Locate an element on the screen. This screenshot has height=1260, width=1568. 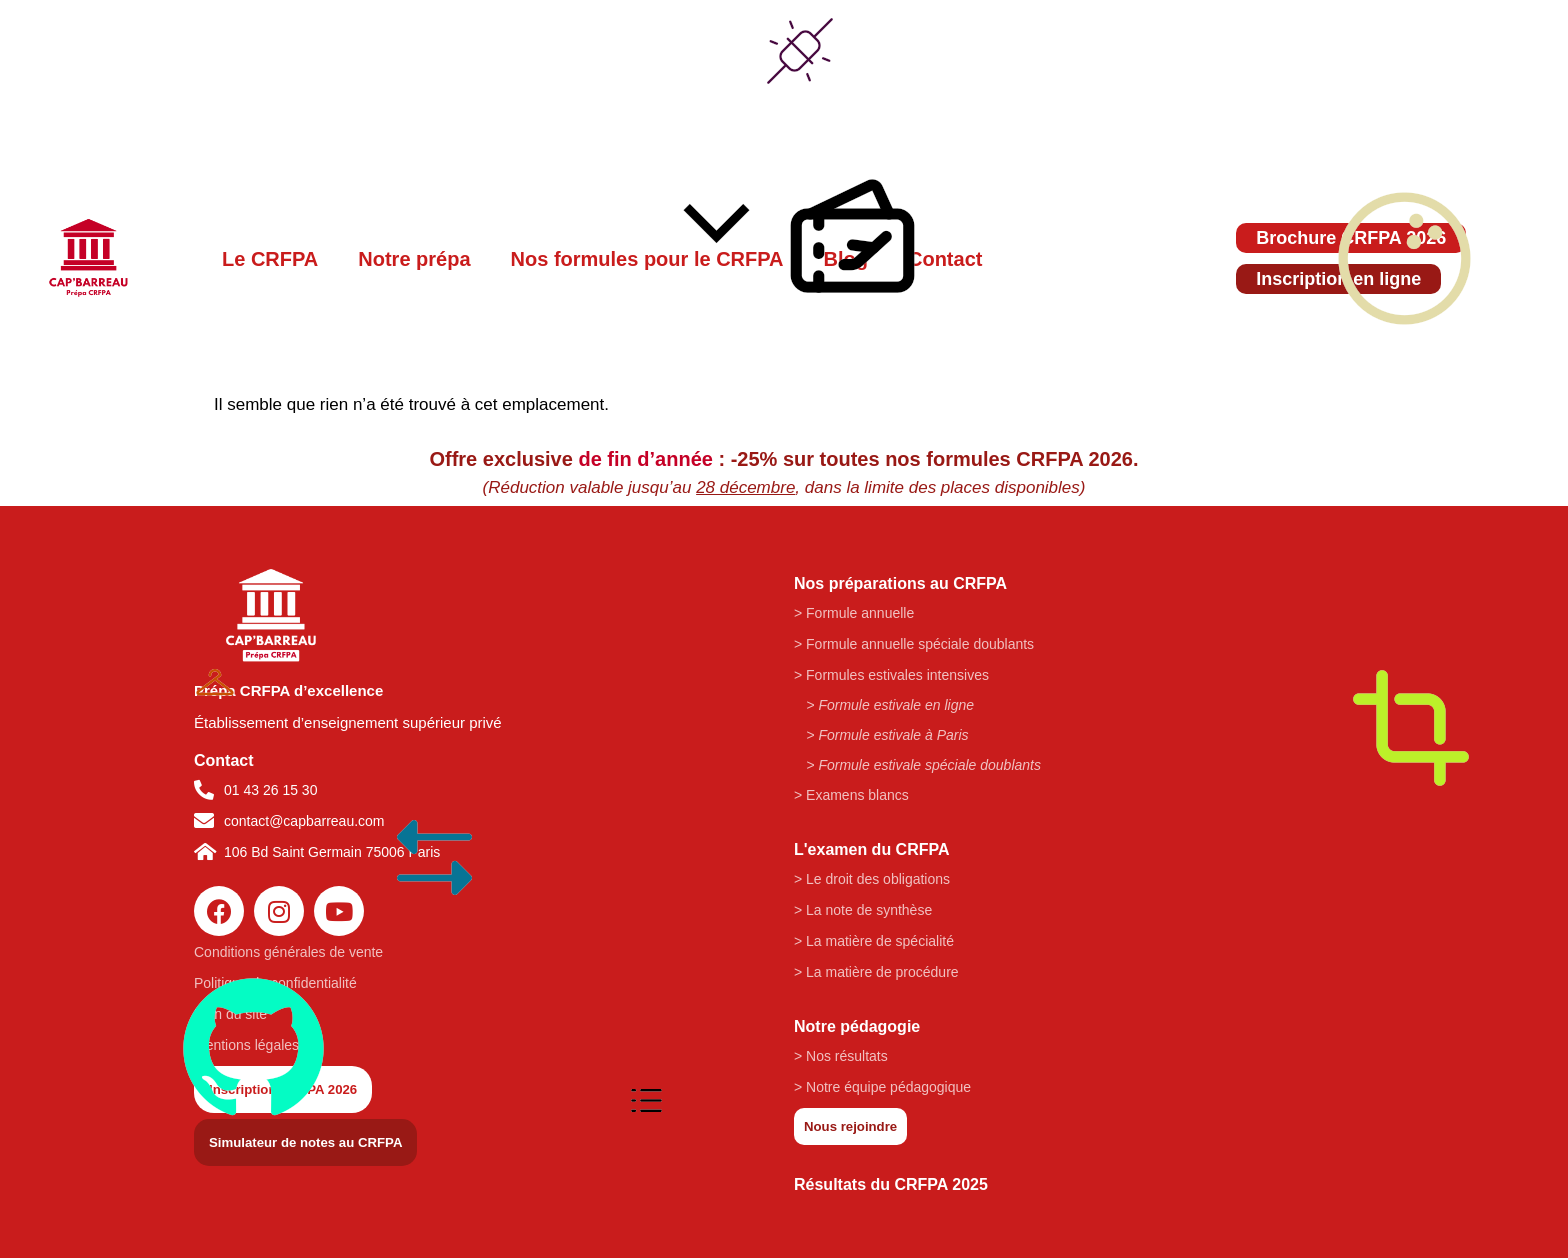
view a bulleted list is located at coordinates (646, 1100).